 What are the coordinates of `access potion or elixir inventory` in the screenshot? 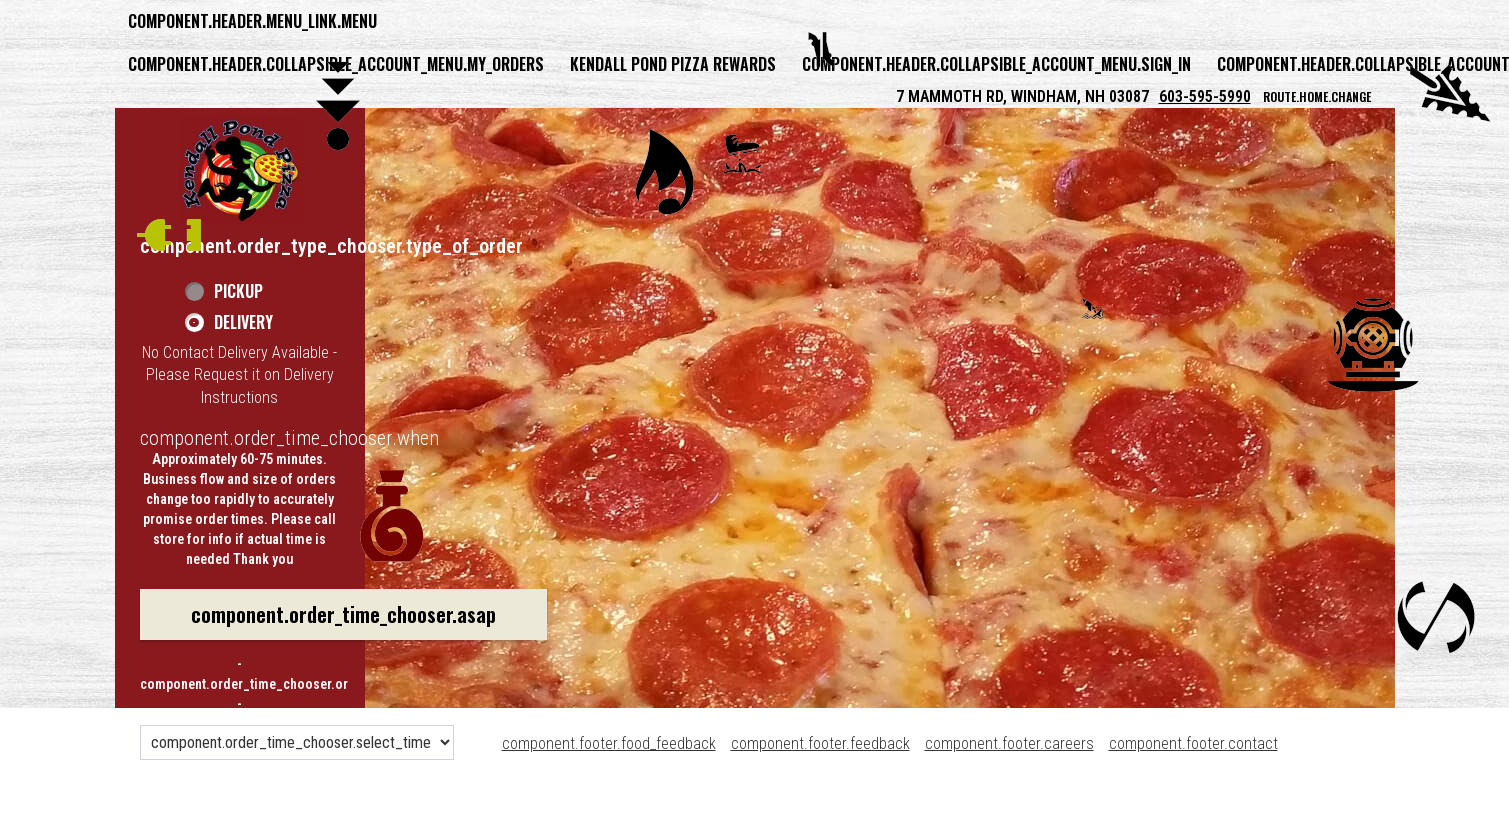 It's located at (391, 515).